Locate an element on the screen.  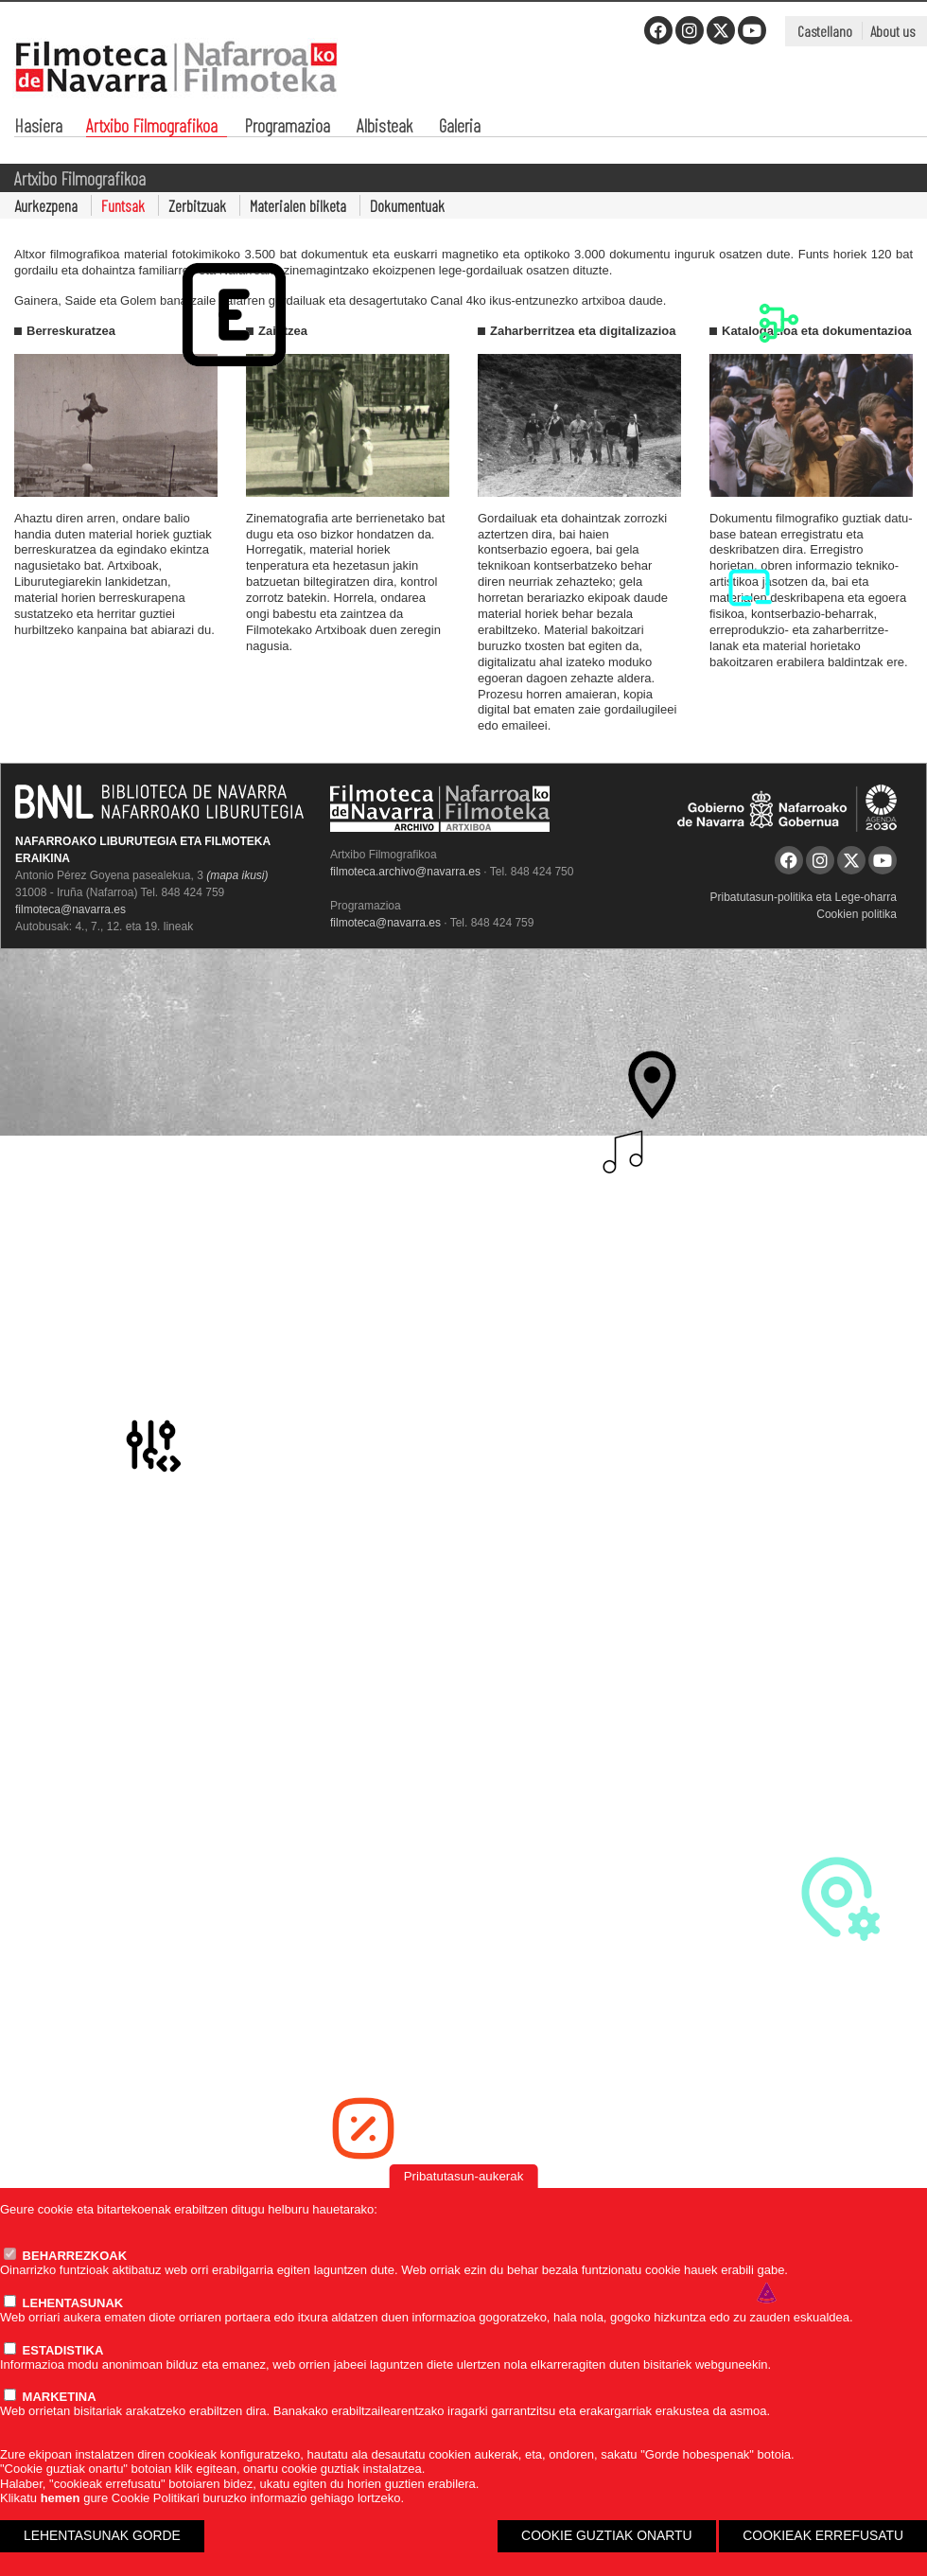
access music or audio playback is located at coordinates (625, 1153).